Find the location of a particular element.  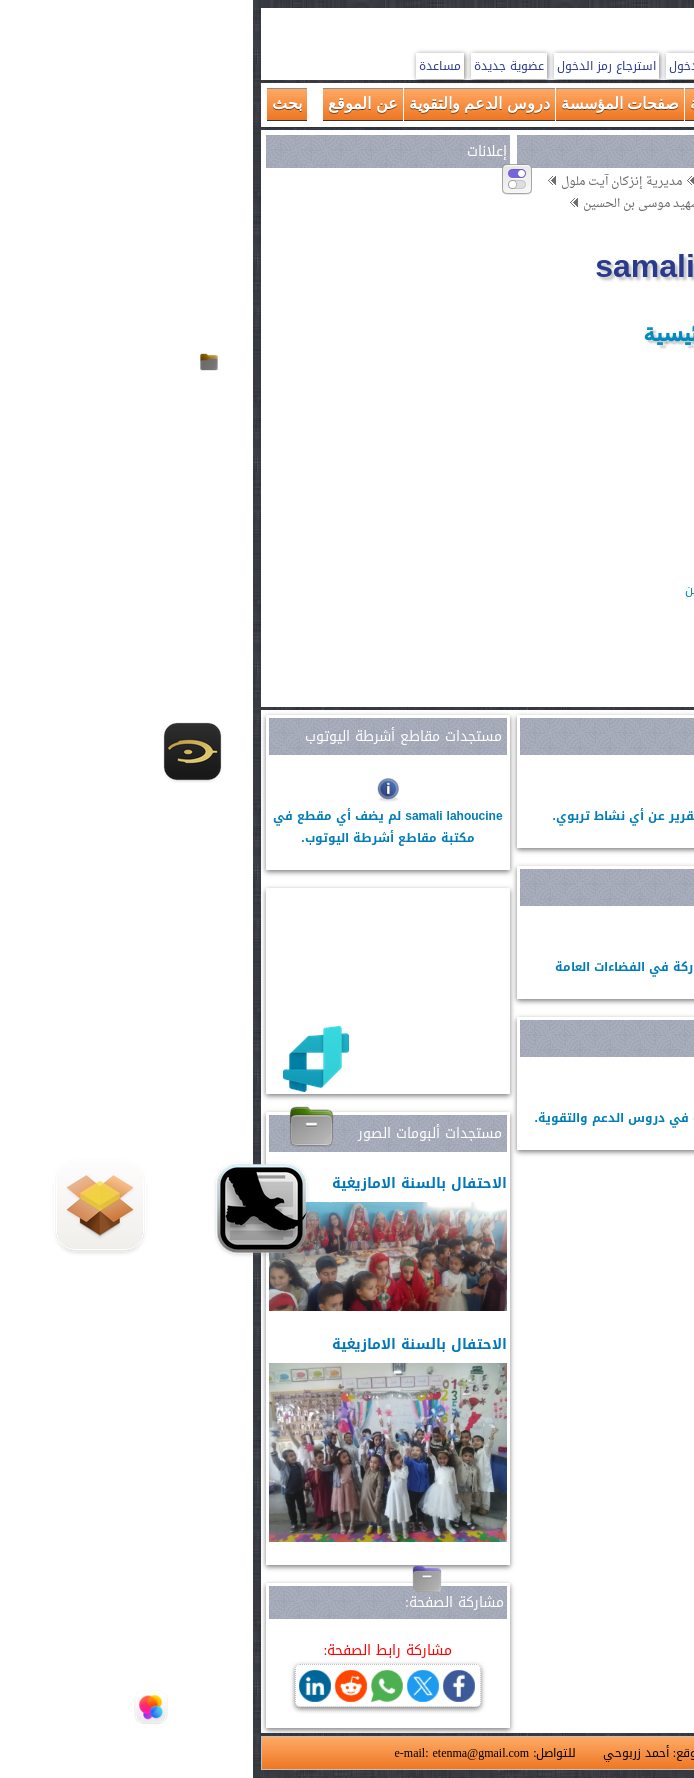

open gdebi package installer is located at coordinates (100, 1206).